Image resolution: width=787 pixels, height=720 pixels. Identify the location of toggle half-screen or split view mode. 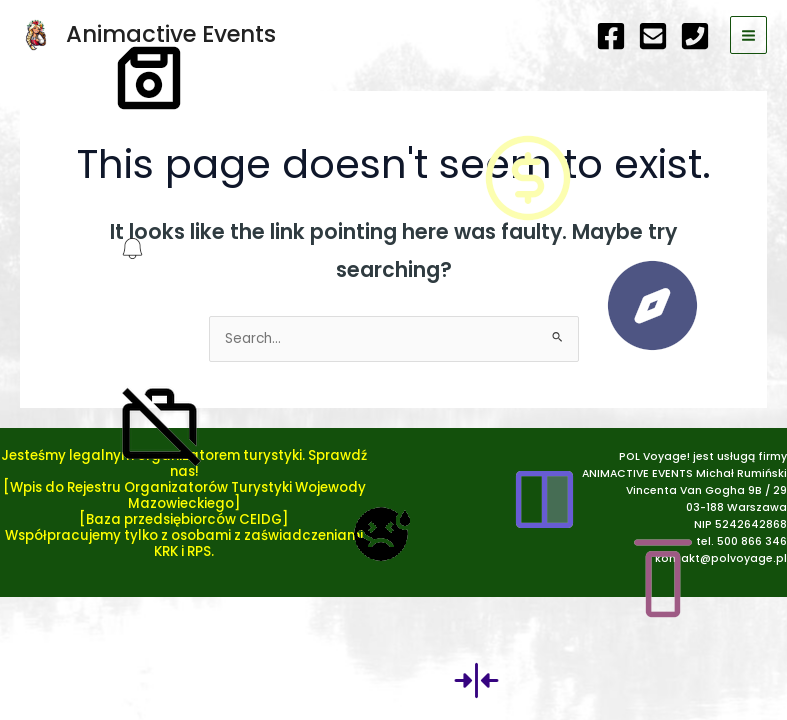
(544, 499).